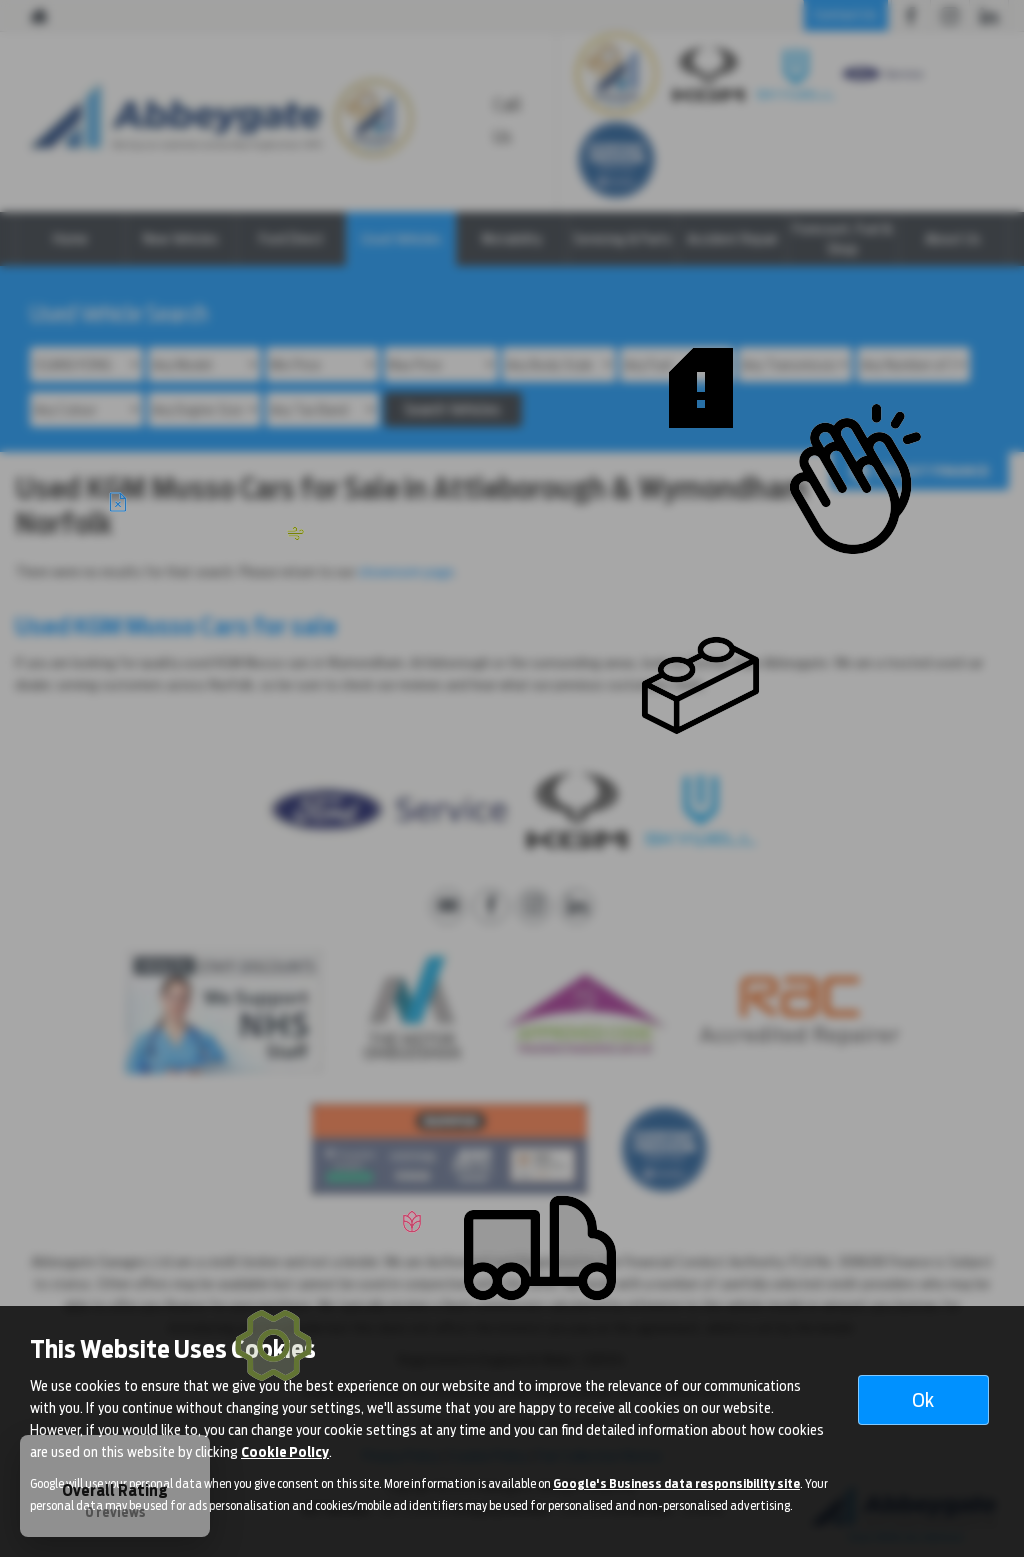 The width and height of the screenshot is (1024, 1557). What do you see at coordinates (700, 683) in the screenshot?
I see `access building blocks or modular components` at bounding box center [700, 683].